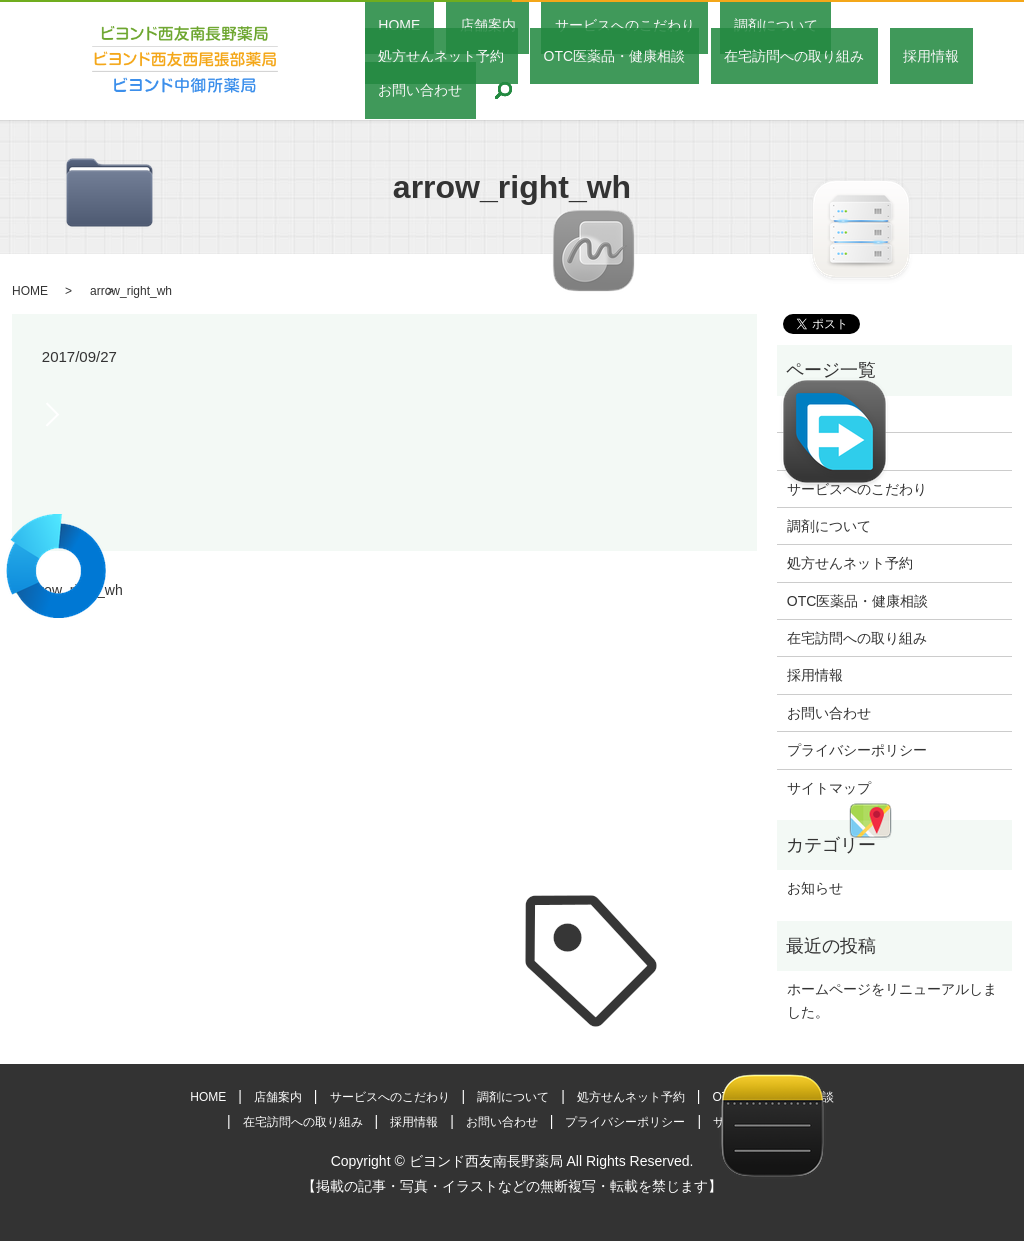 The height and width of the screenshot is (1241, 1024). What do you see at coordinates (56, 566) in the screenshot?
I see `open the pricing app` at bounding box center [56, 566].